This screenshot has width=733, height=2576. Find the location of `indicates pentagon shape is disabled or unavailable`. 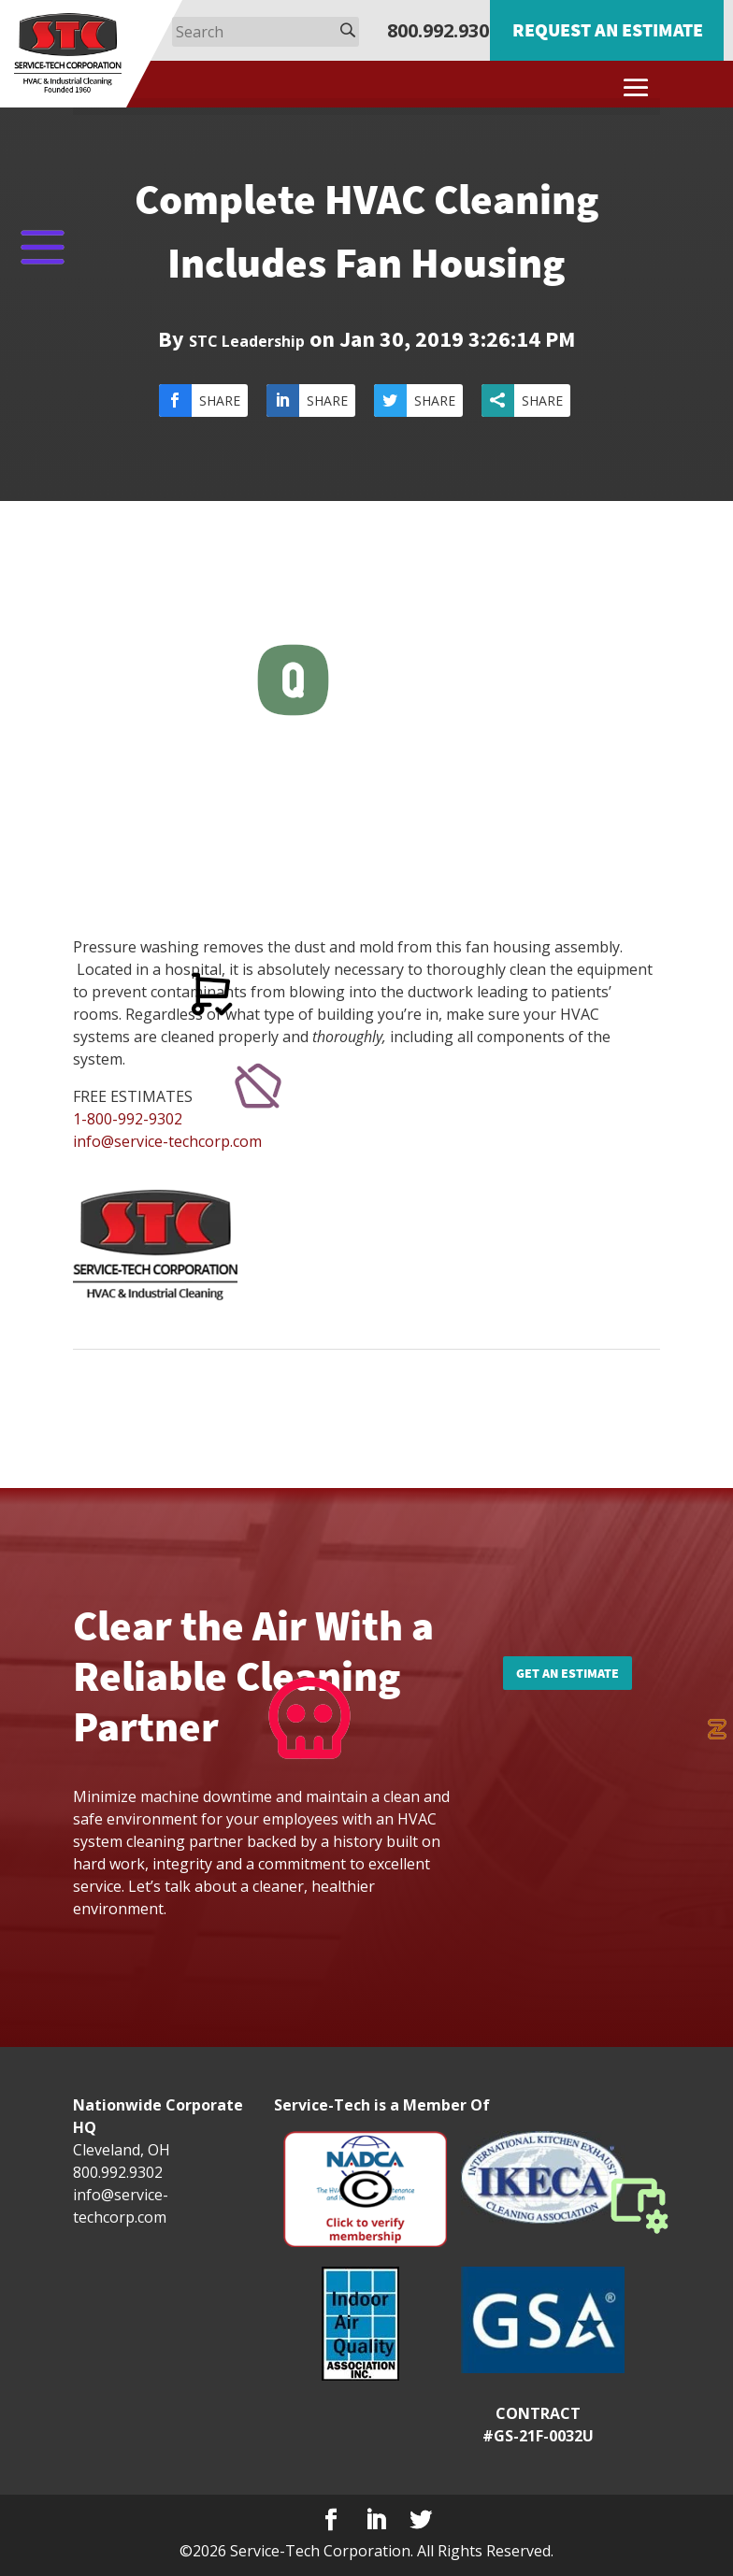

indicates pentagon shape is disabled or unavailable is located at coordinates (258, 1087).